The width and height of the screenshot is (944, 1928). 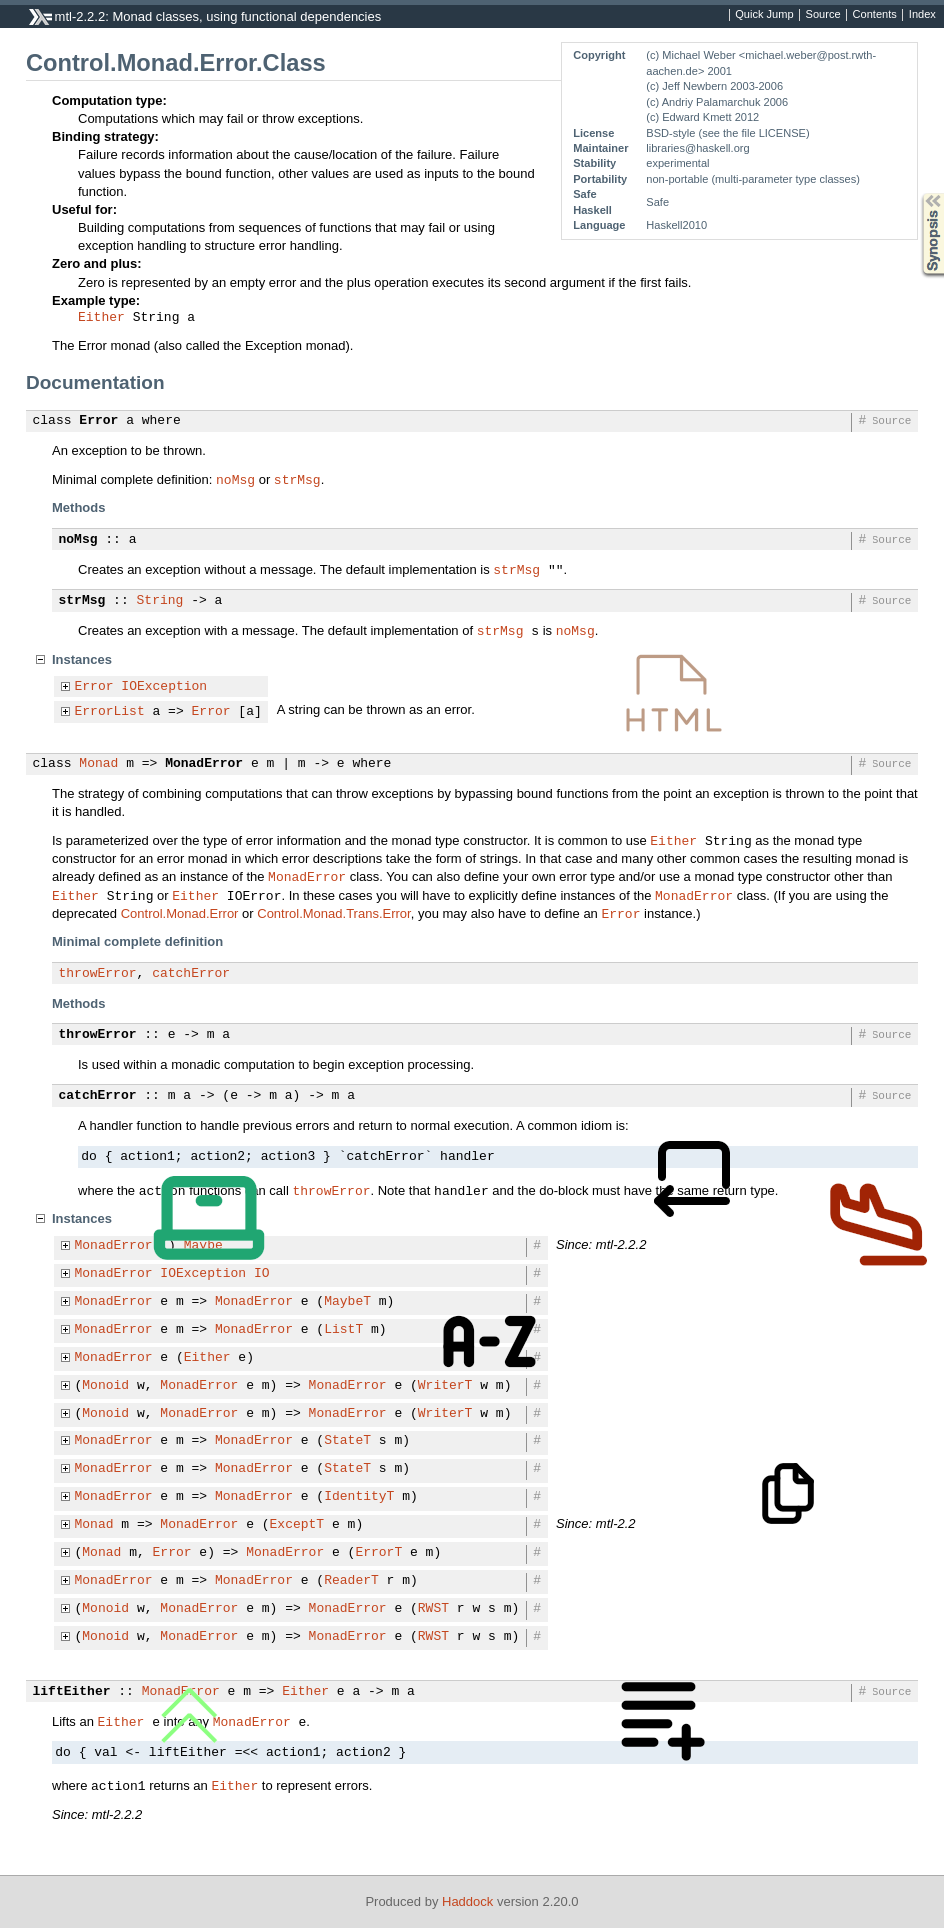 I want to click on indicates flight arrival status, so click(x=874, y=1224).